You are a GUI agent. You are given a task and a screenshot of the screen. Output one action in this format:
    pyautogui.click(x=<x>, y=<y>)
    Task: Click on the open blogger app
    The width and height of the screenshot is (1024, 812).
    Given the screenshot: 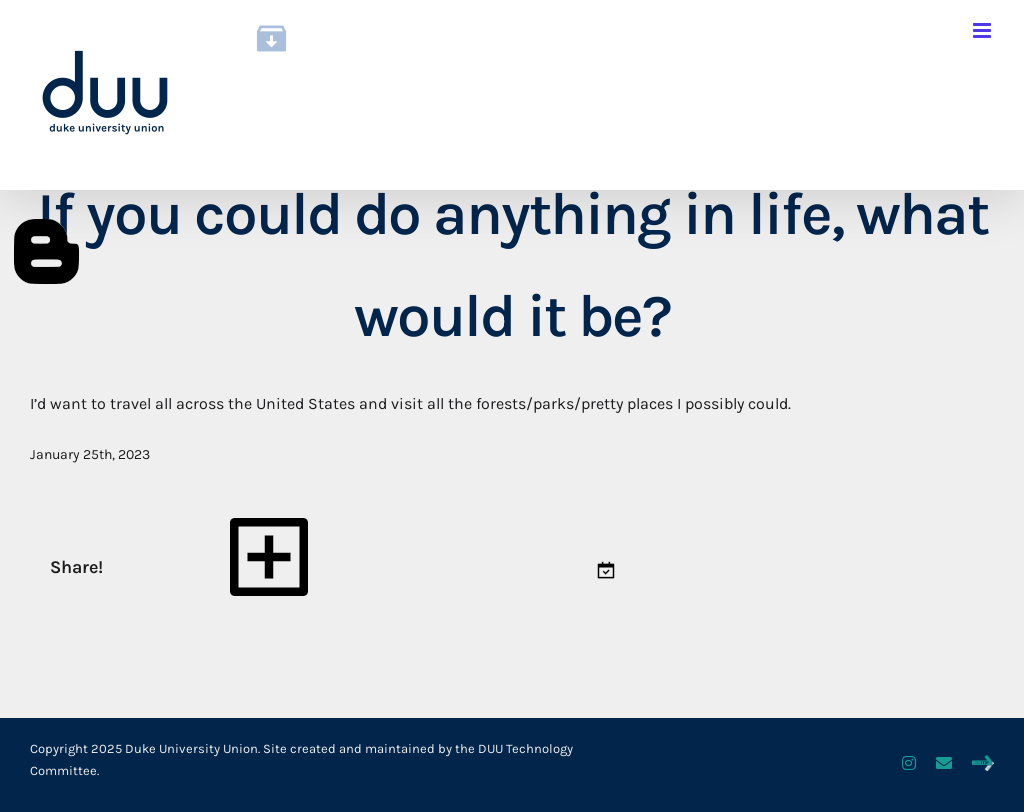 What is the action you would take?
    pyautogui.click(x=46, y=251)
    